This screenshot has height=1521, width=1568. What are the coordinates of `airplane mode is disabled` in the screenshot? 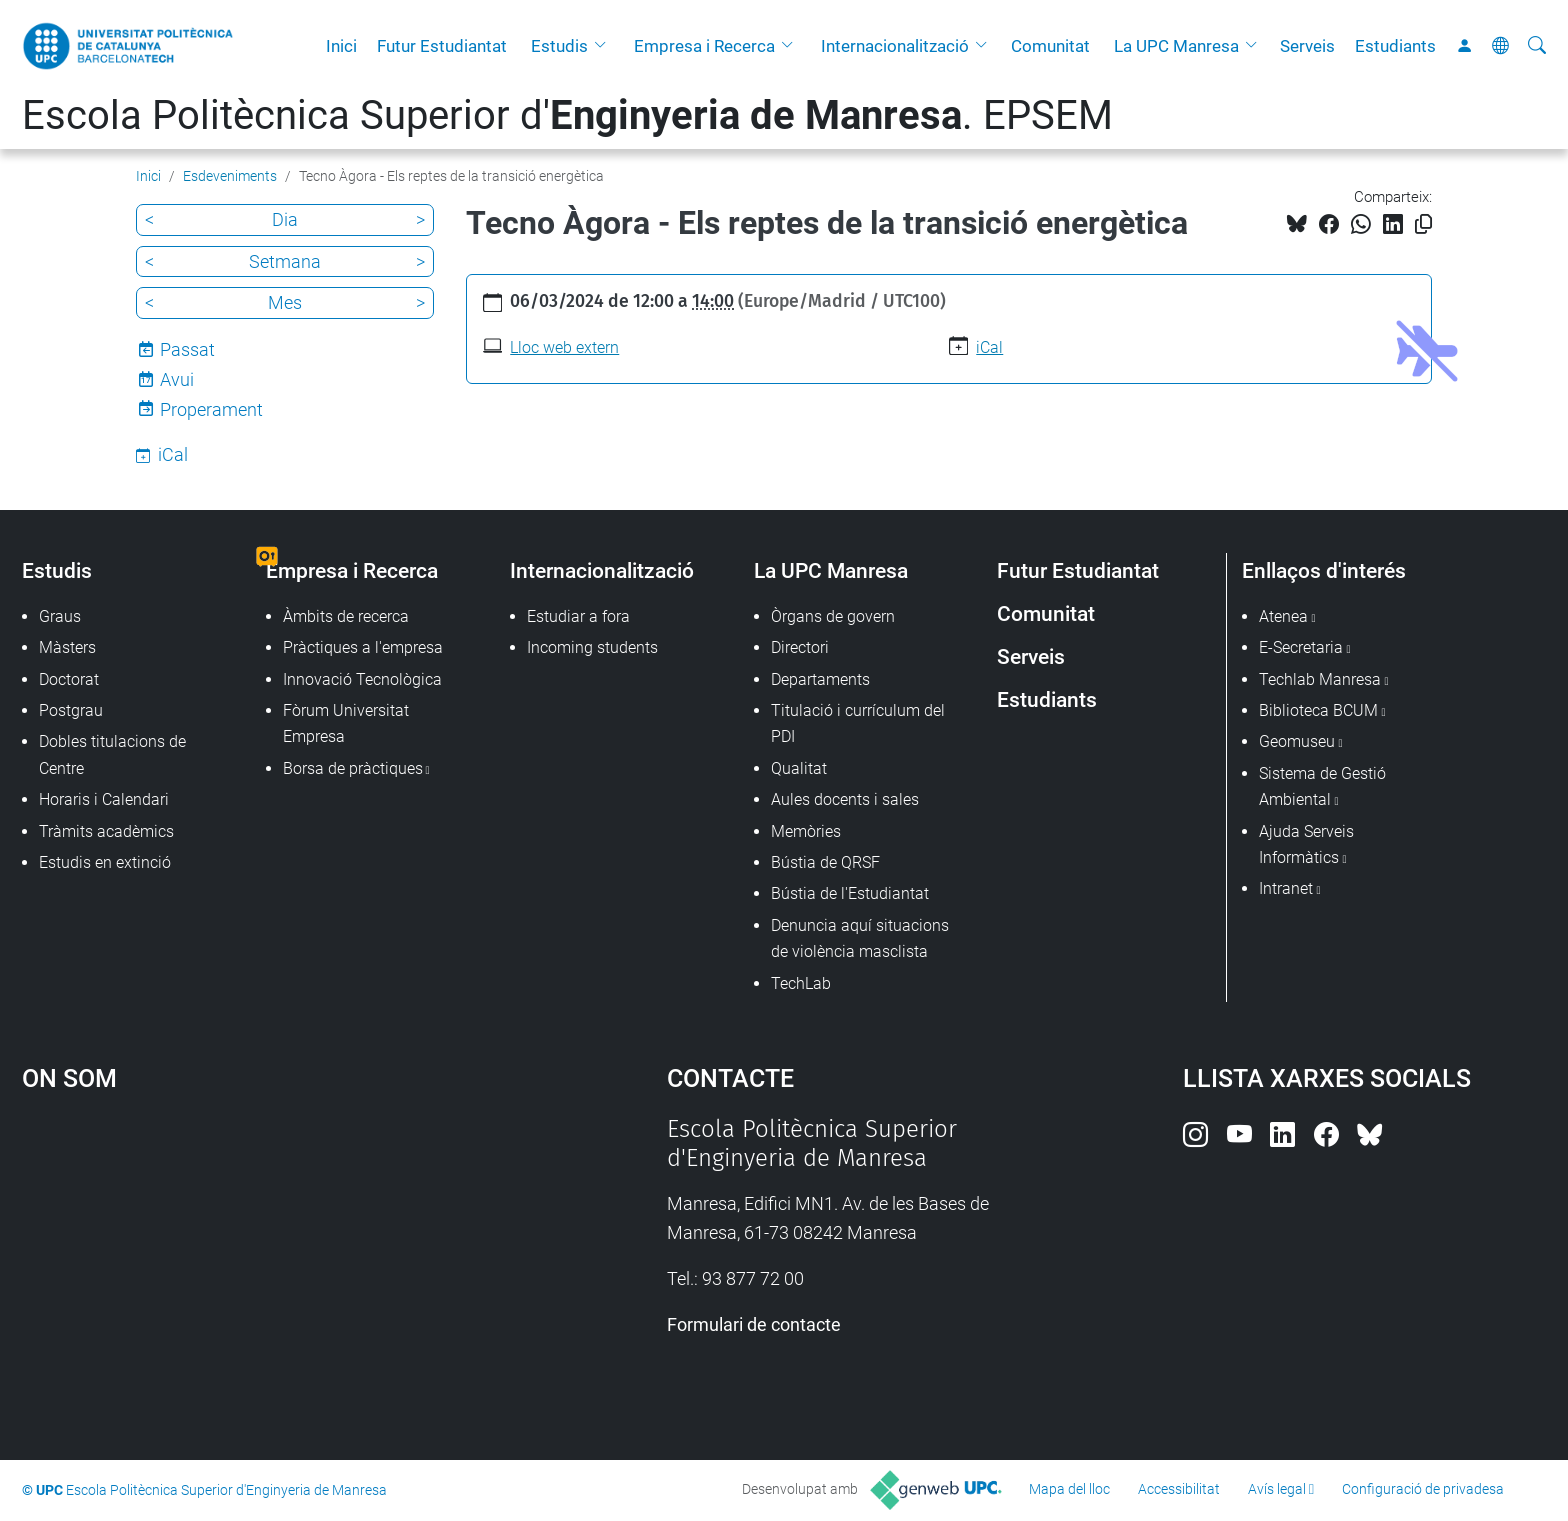 It's located at (1427, 351).